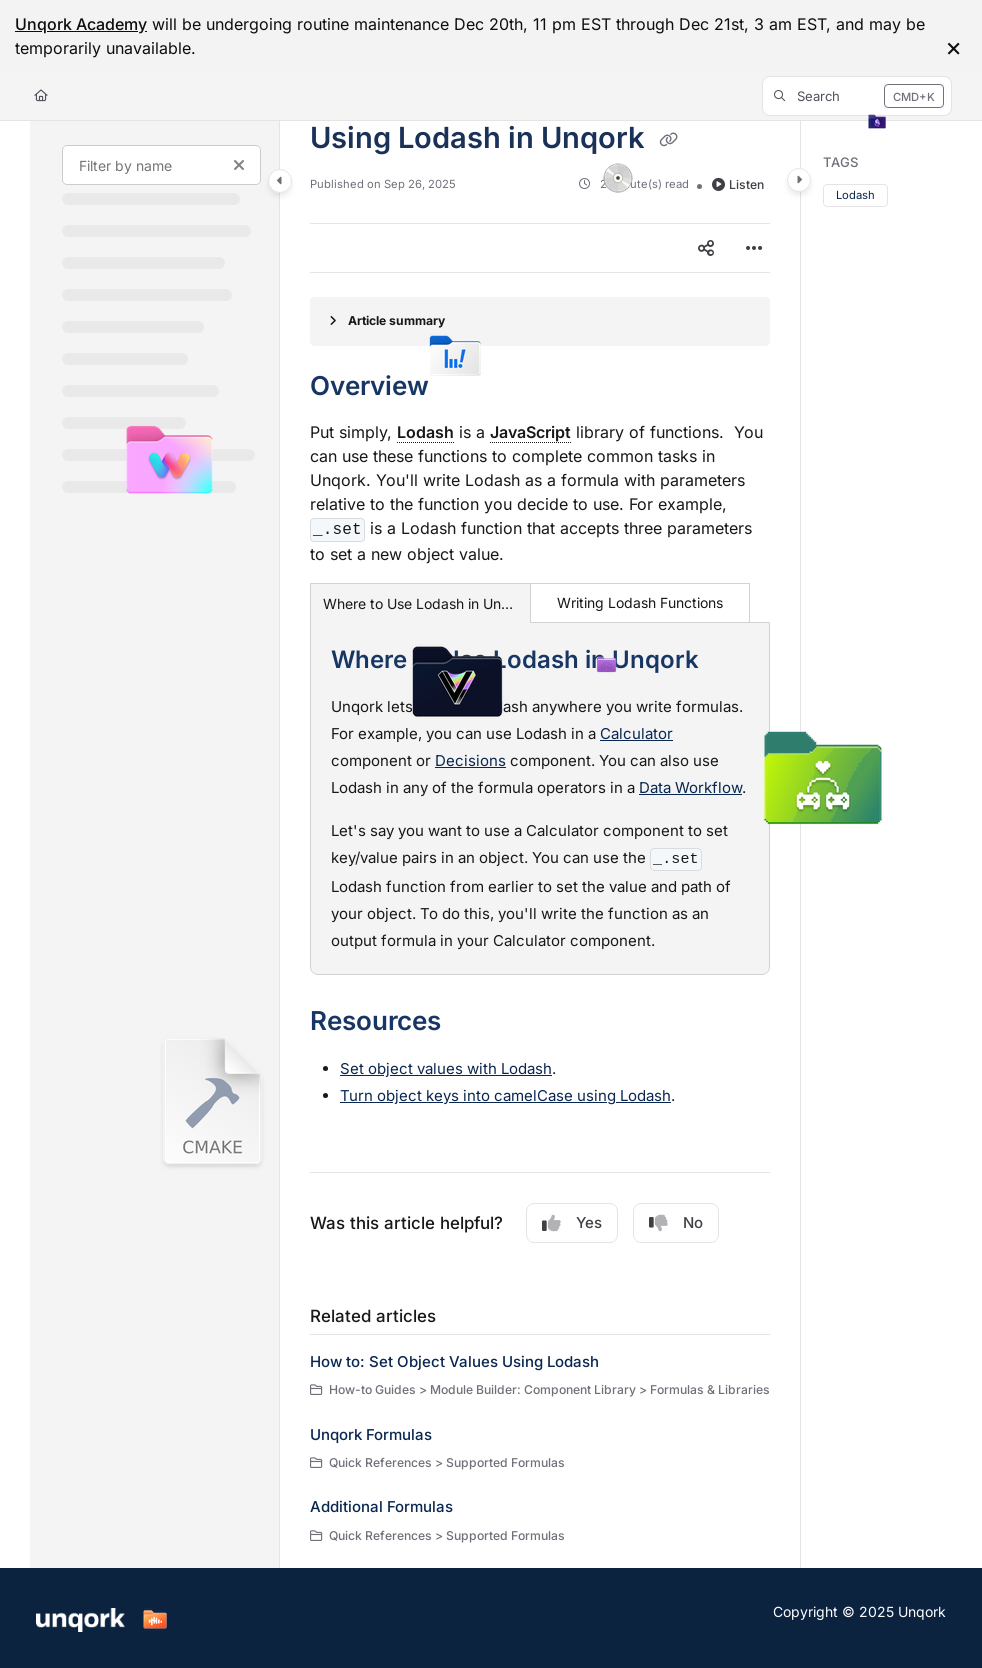 The height and width of the screenshot is (1668, 982). Describe the element at coordinates (618, 178) in the screenshot. I see `indicates a DVD-R disc drive or media` at that location.